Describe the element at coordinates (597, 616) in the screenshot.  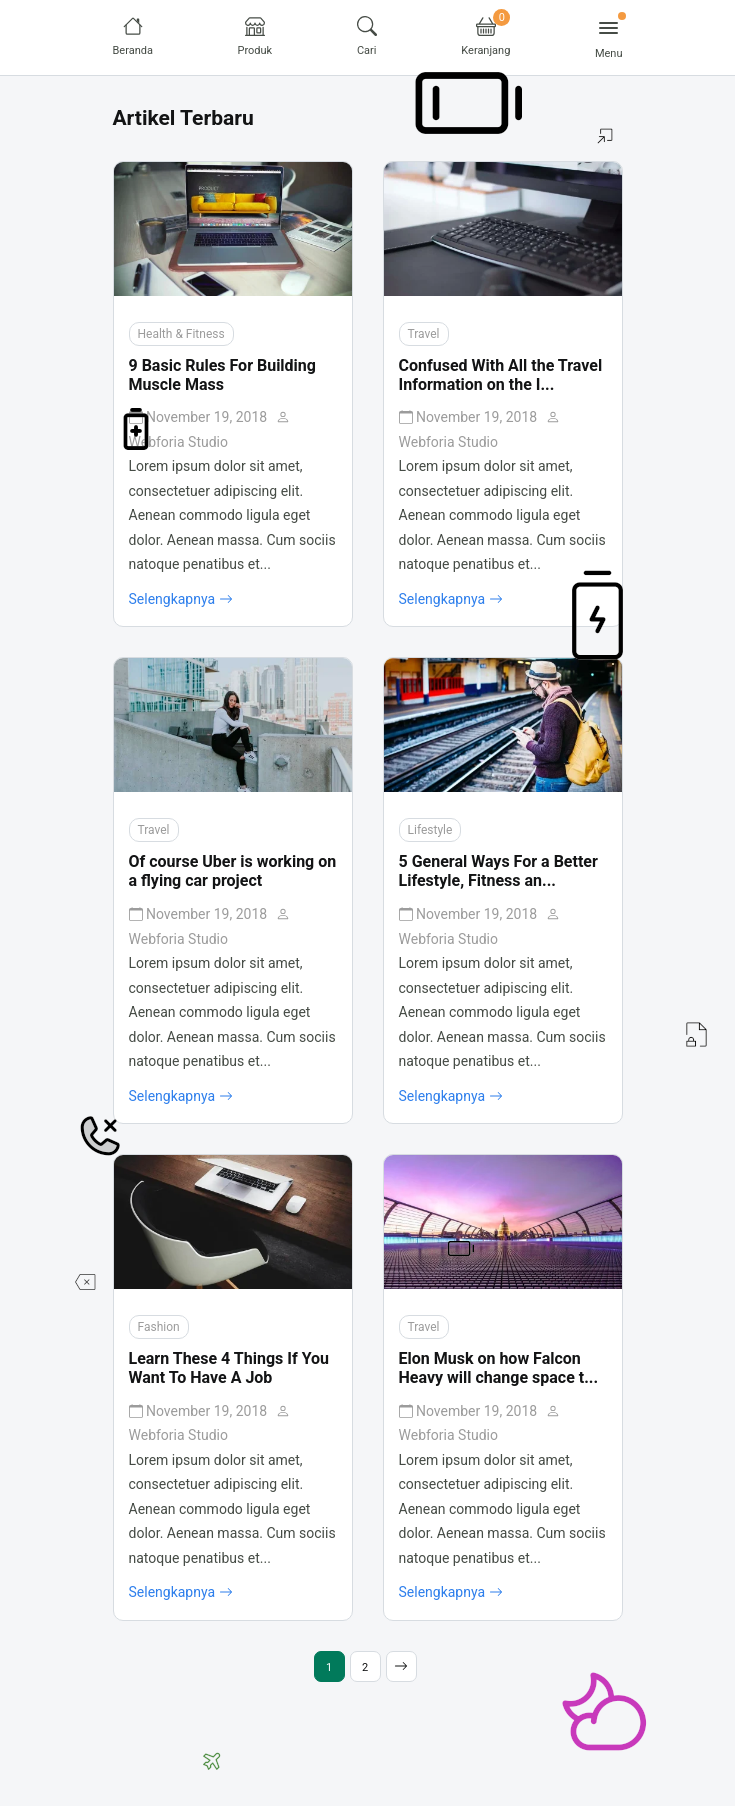
I see `indicates device is currently charging` at that location.